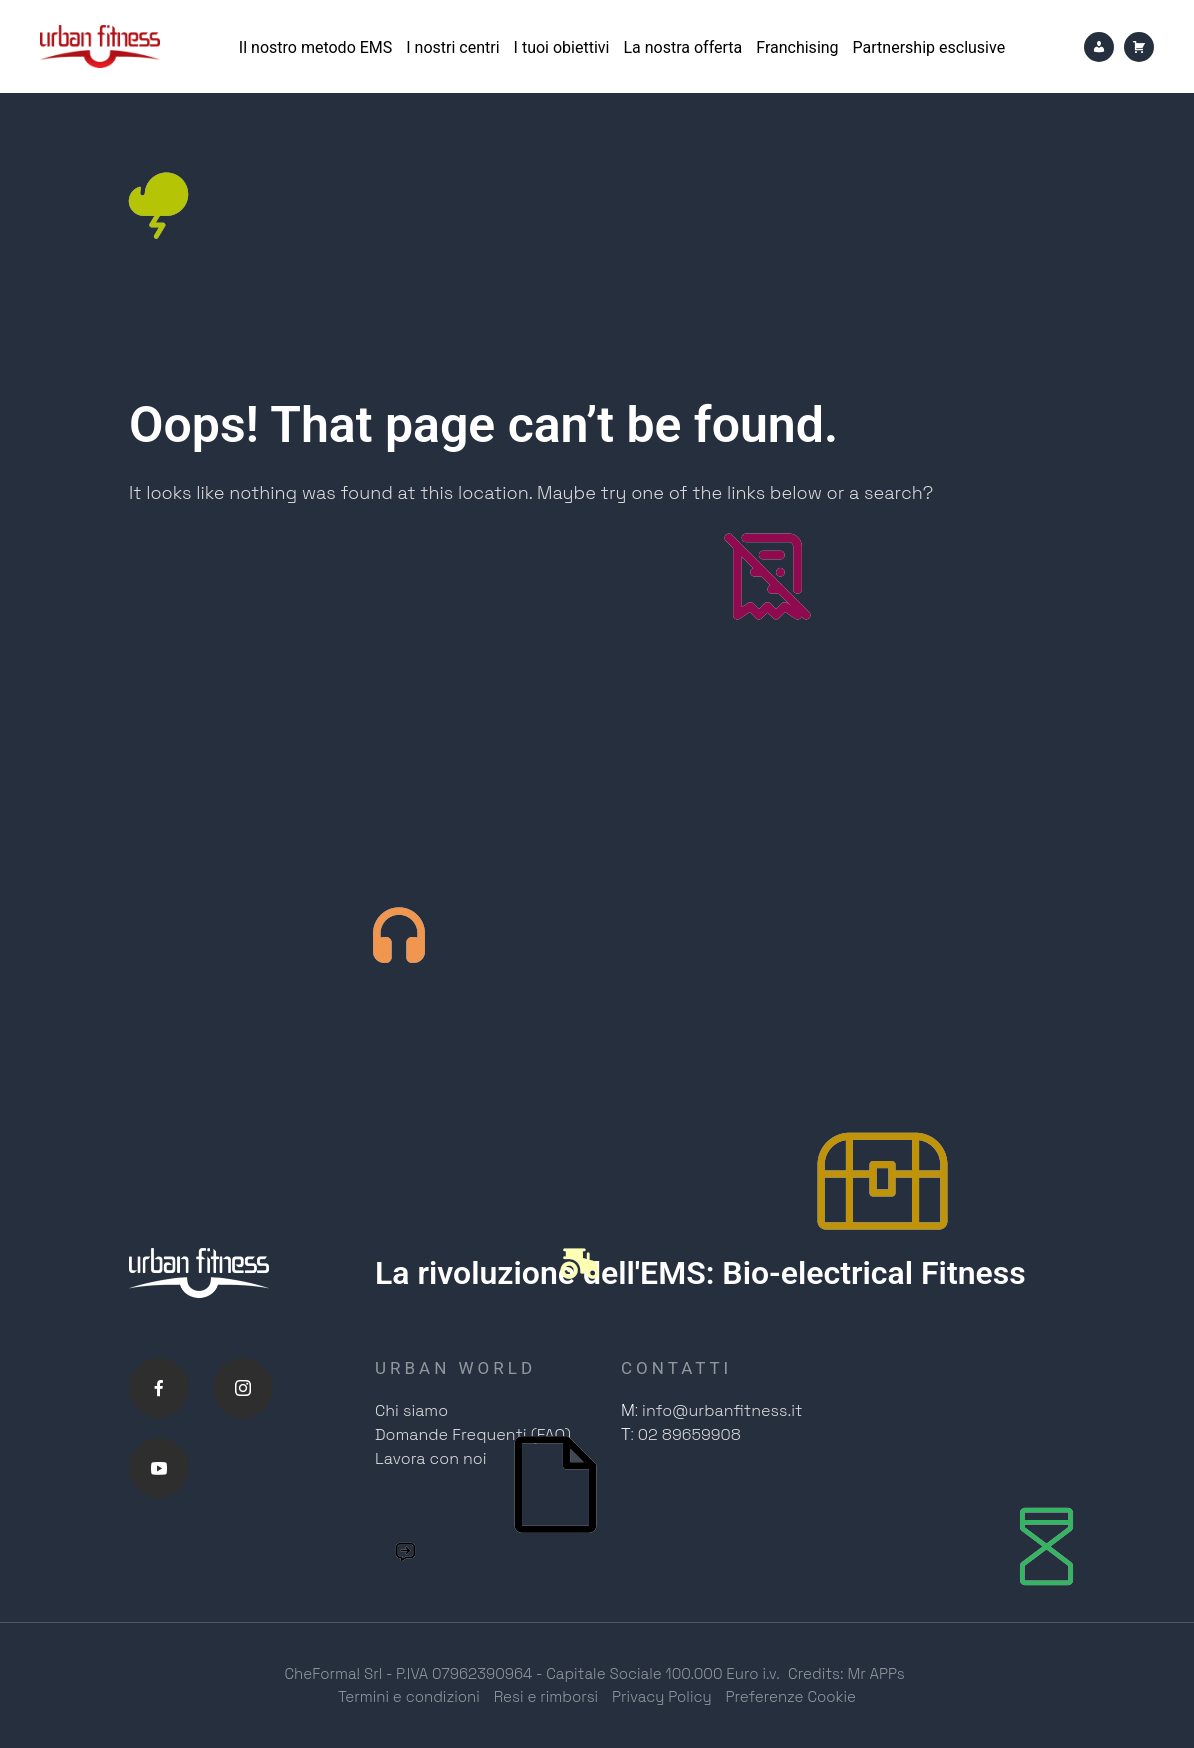  What do you see at coordinates (399, 937) in the screenshot?
I see `access audio or music player` at bounding box center [399, 937].